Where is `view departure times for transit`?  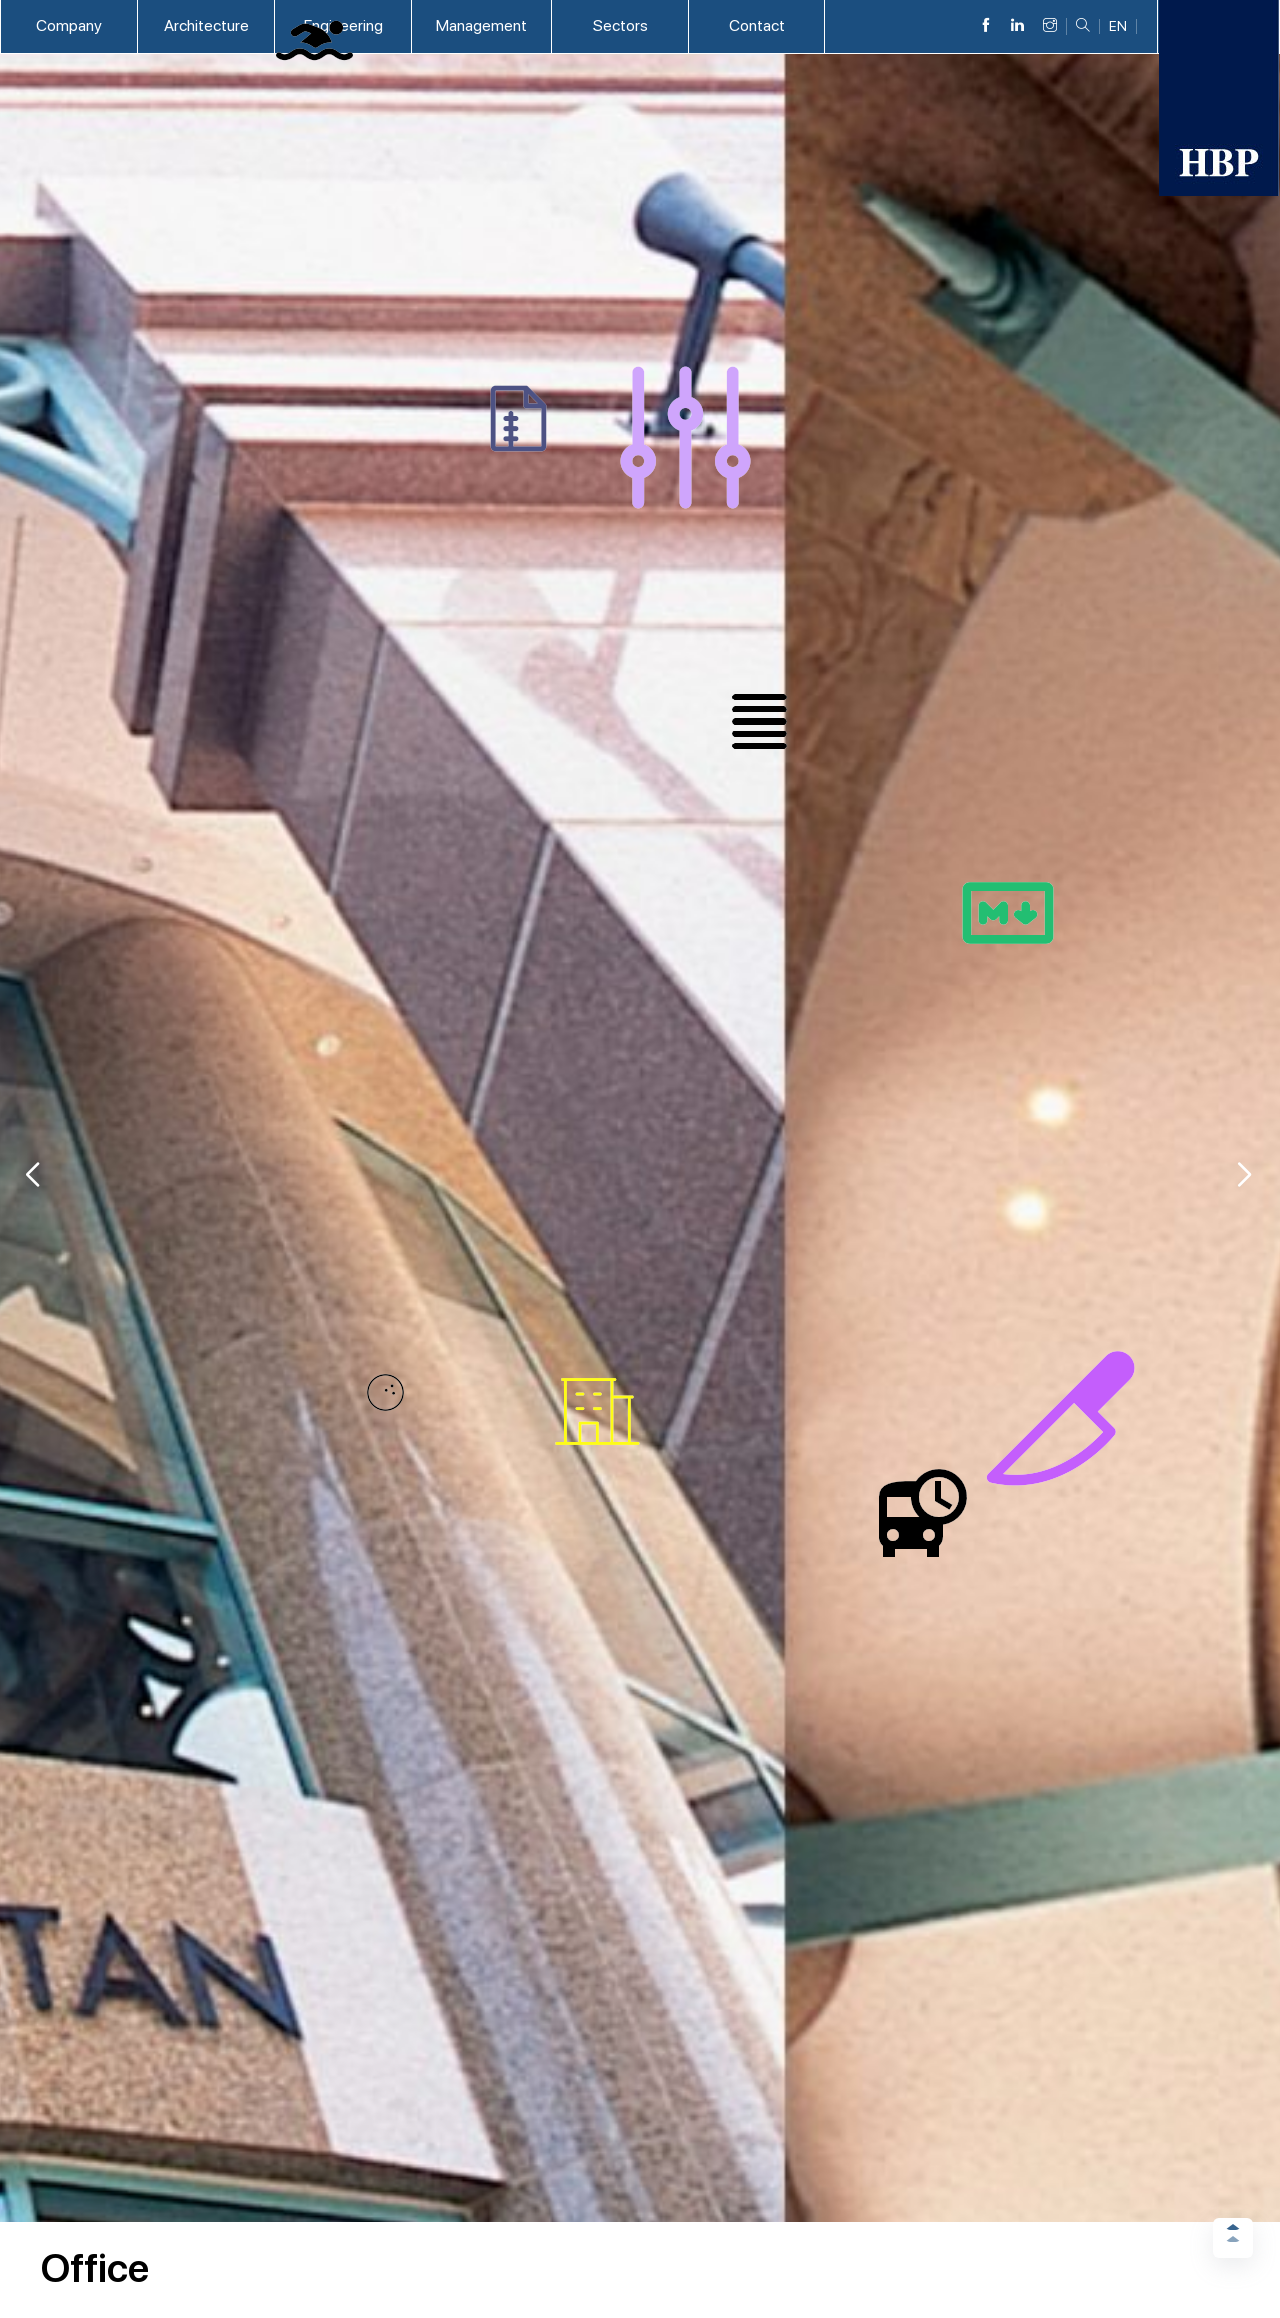 view departure times for transit is located at coordinates (923, 1513).